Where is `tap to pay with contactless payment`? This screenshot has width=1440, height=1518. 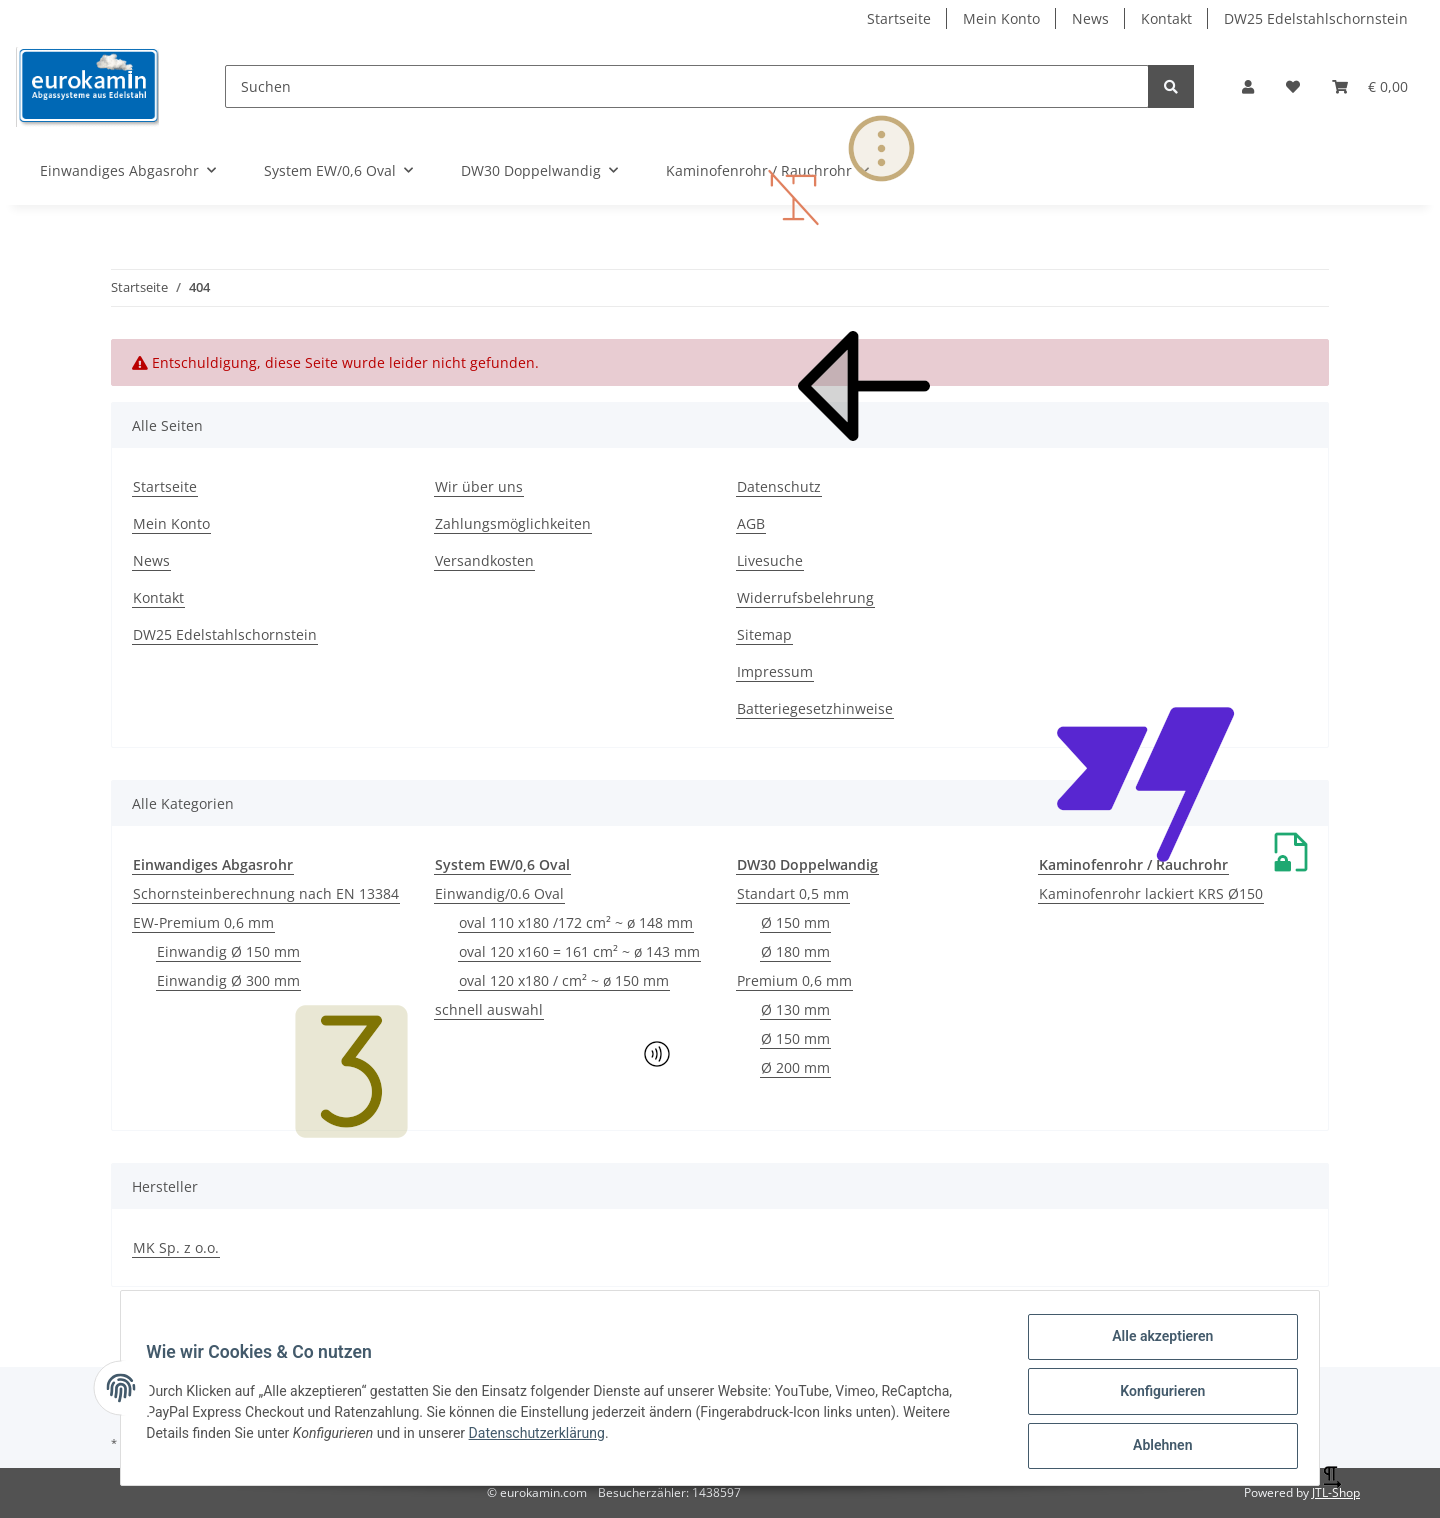 tap to pay with contactless payment is located at coordinates (657, 1054).